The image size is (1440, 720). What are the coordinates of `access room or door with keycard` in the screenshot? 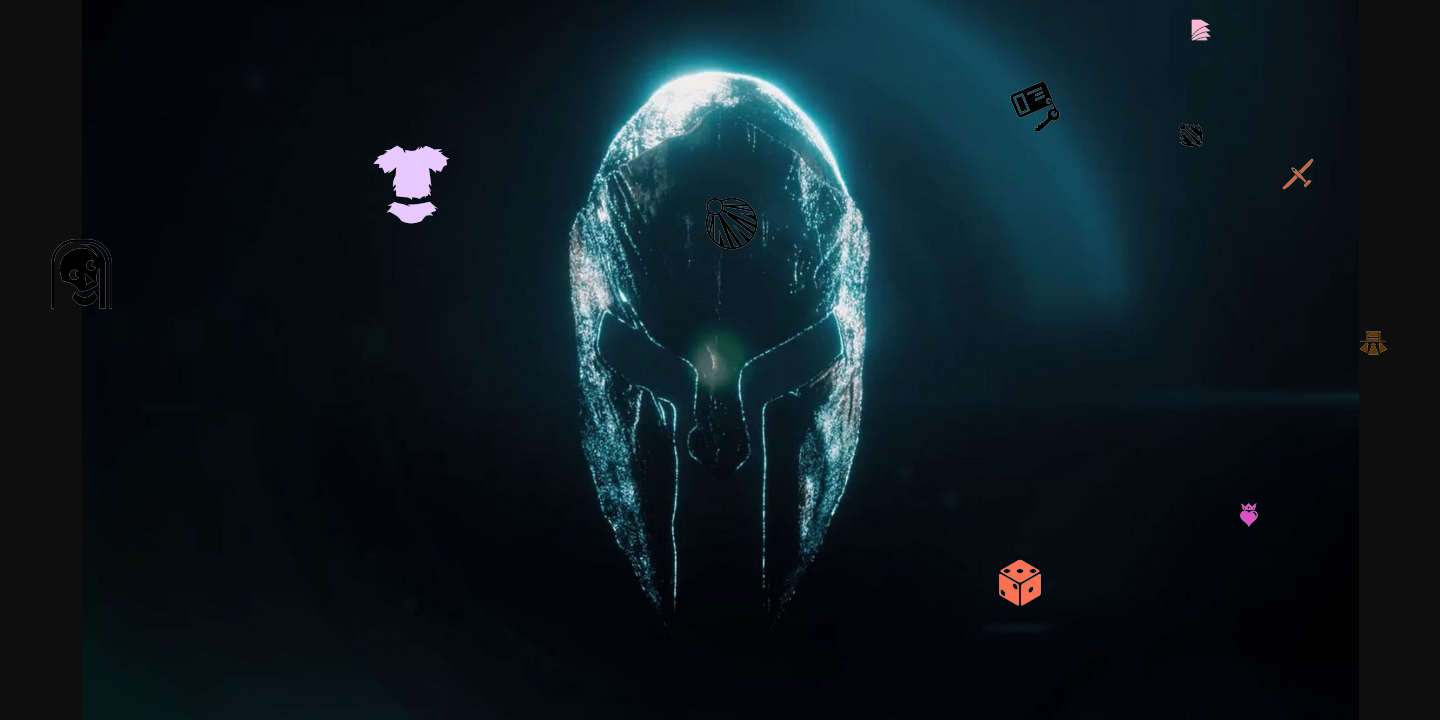 It's located at (1035, 107).